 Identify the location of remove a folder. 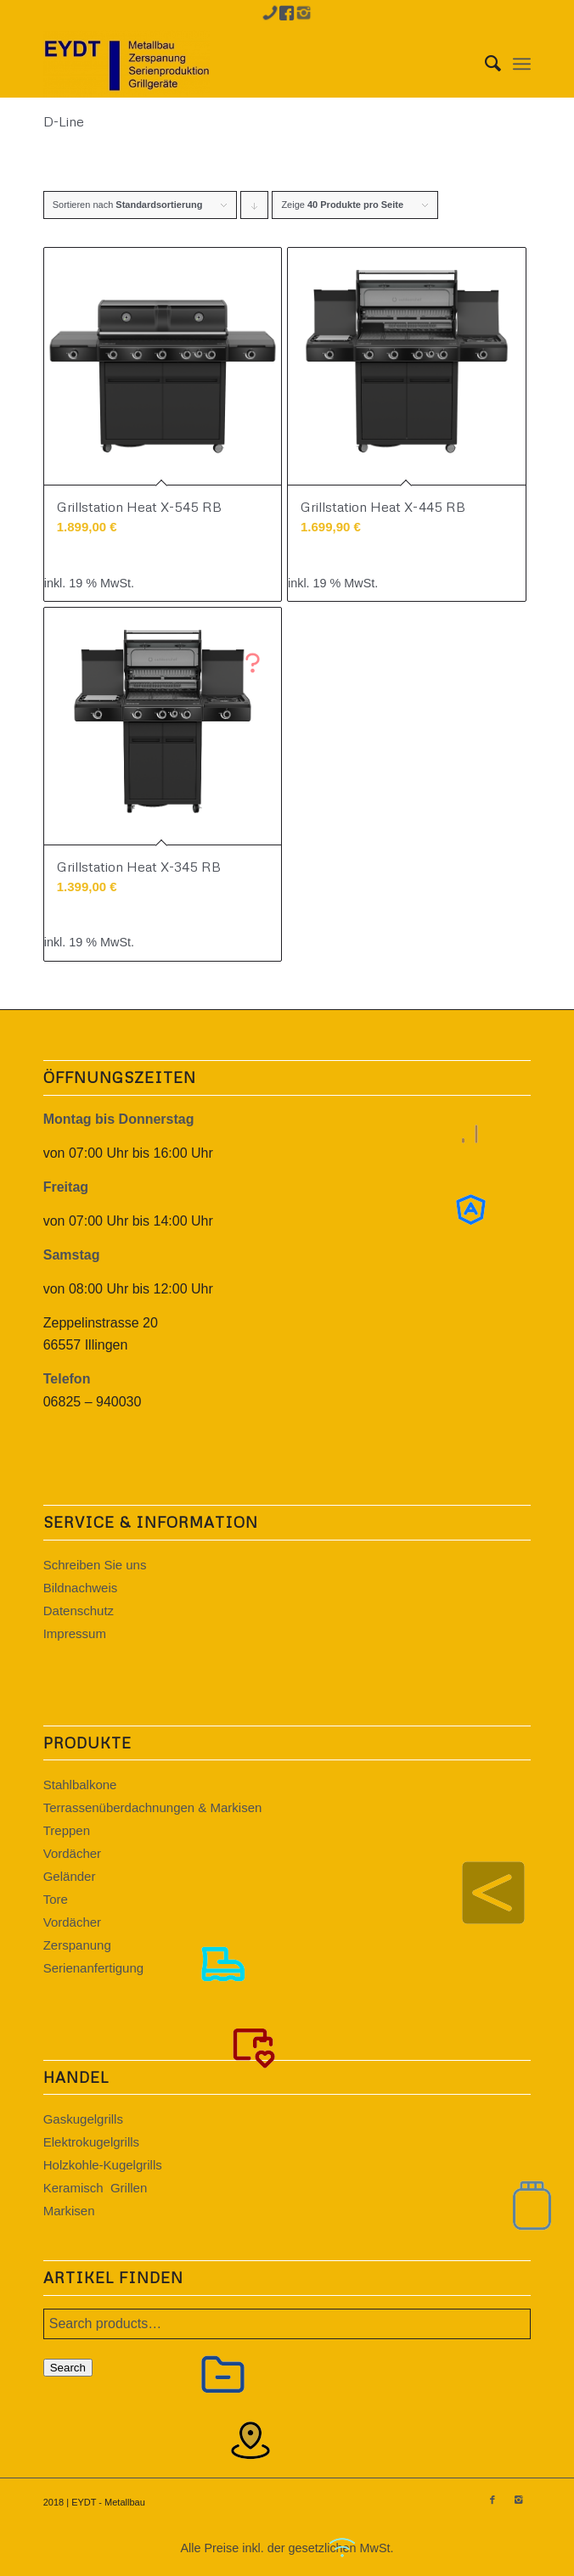
(222, 2375).